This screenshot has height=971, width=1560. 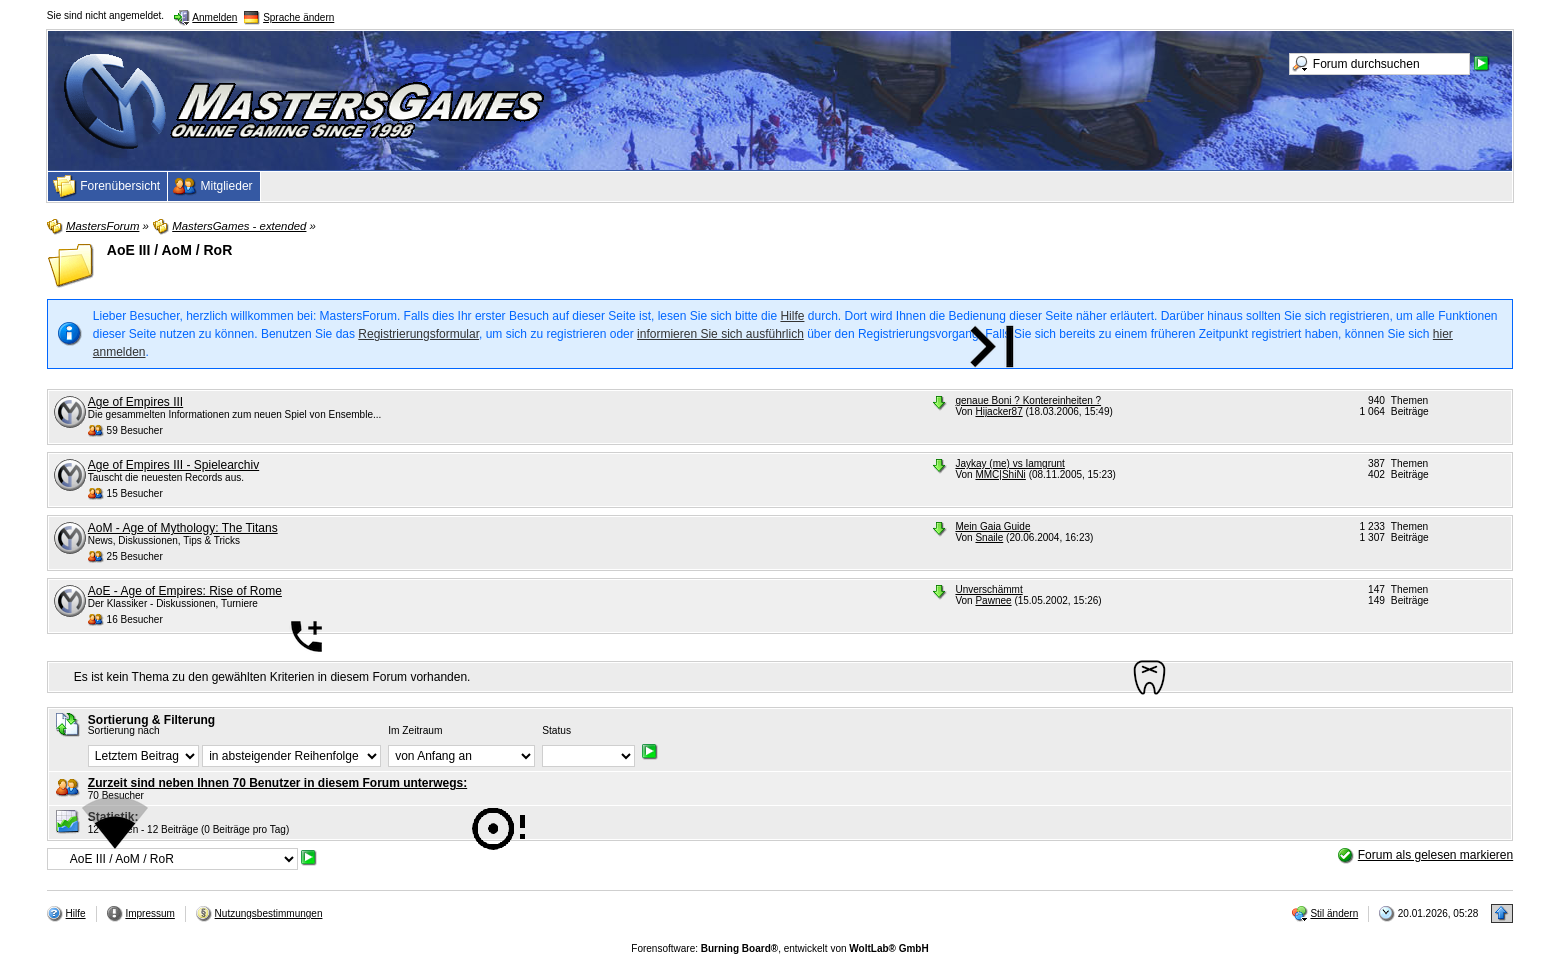 What do you see at coordinates (992, 346) in the screenshot?
I see `go to the last page` at bounding box center [992, 346].